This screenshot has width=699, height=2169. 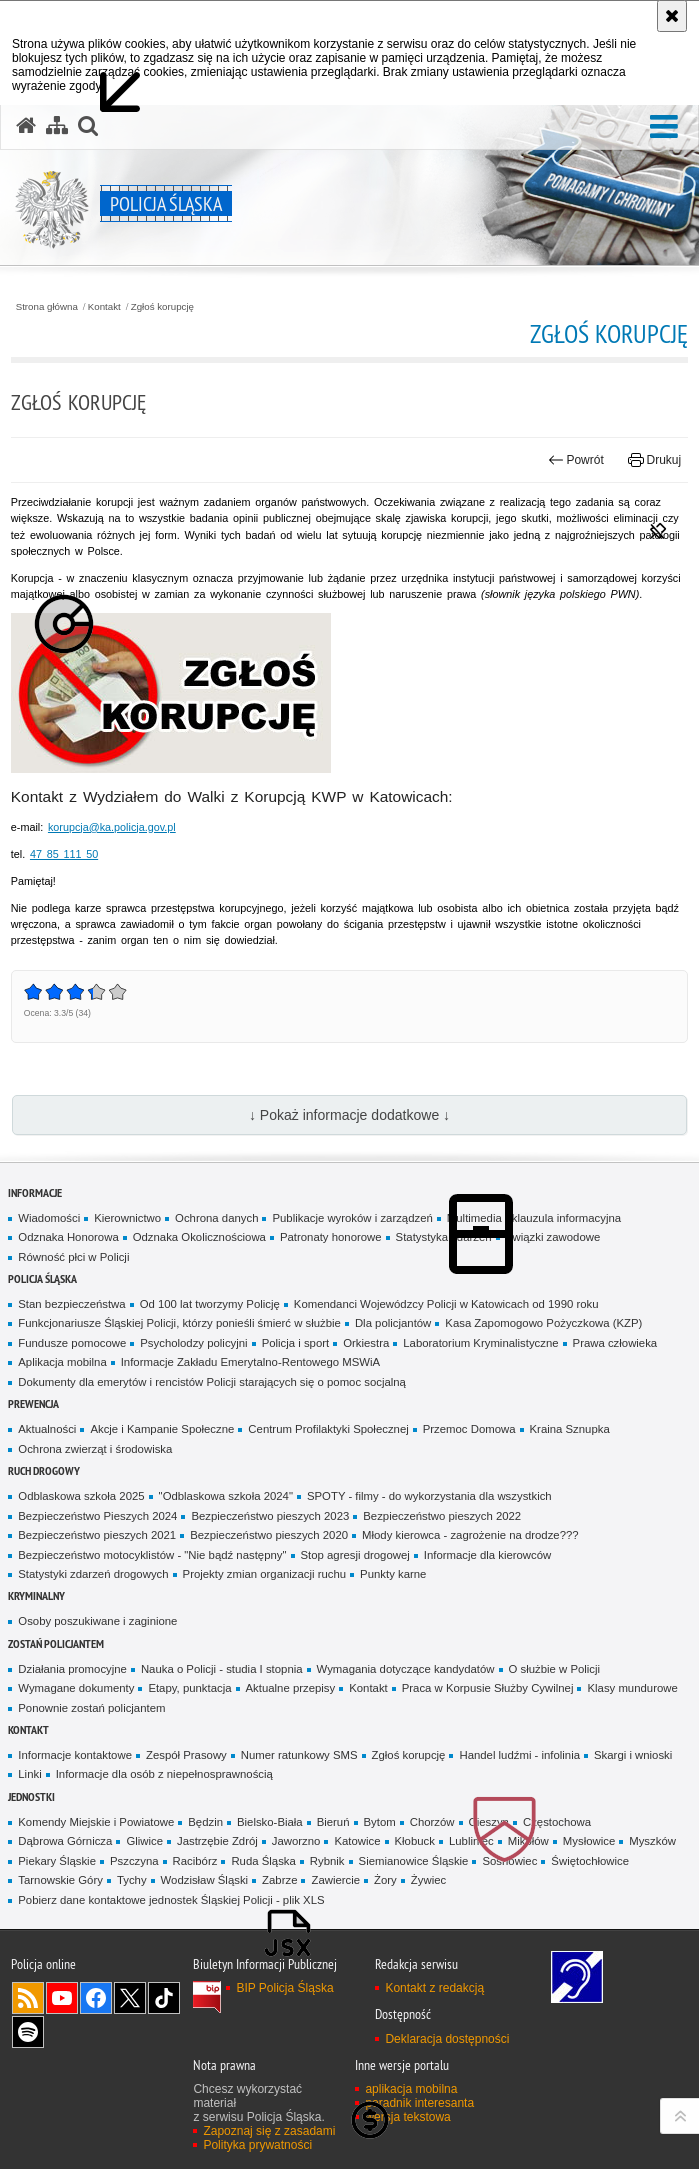 I want to click on unpin this item, so click(x=657, y=531).